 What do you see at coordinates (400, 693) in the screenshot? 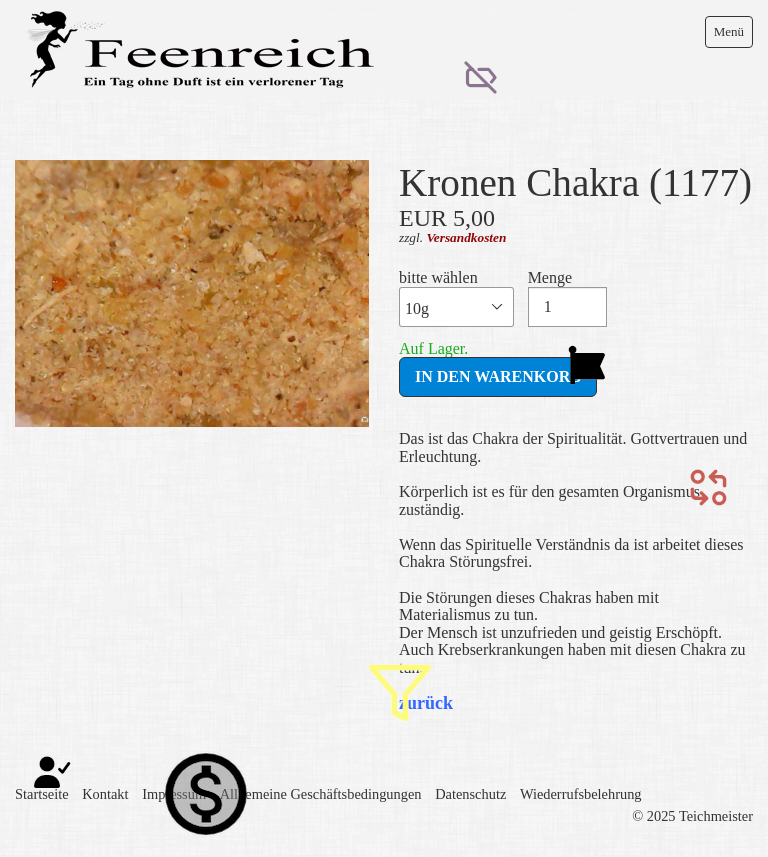
I see `filter or sort content` at bounding box center [400, 693].